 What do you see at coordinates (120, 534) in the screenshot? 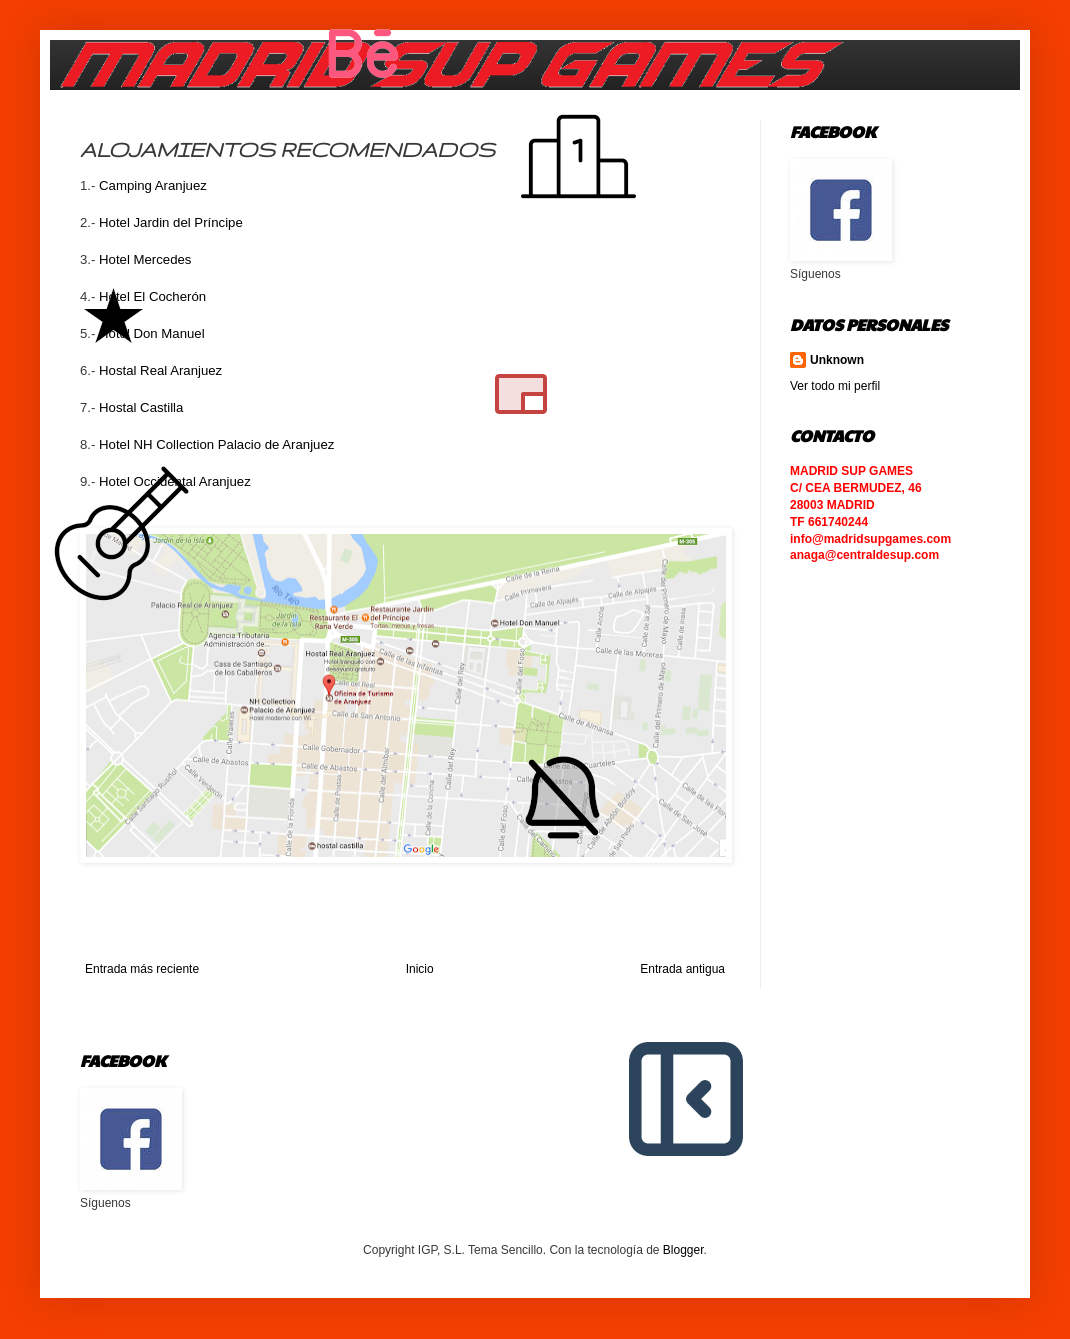
I see `access music or audio content` at bounding box center [120, 534].